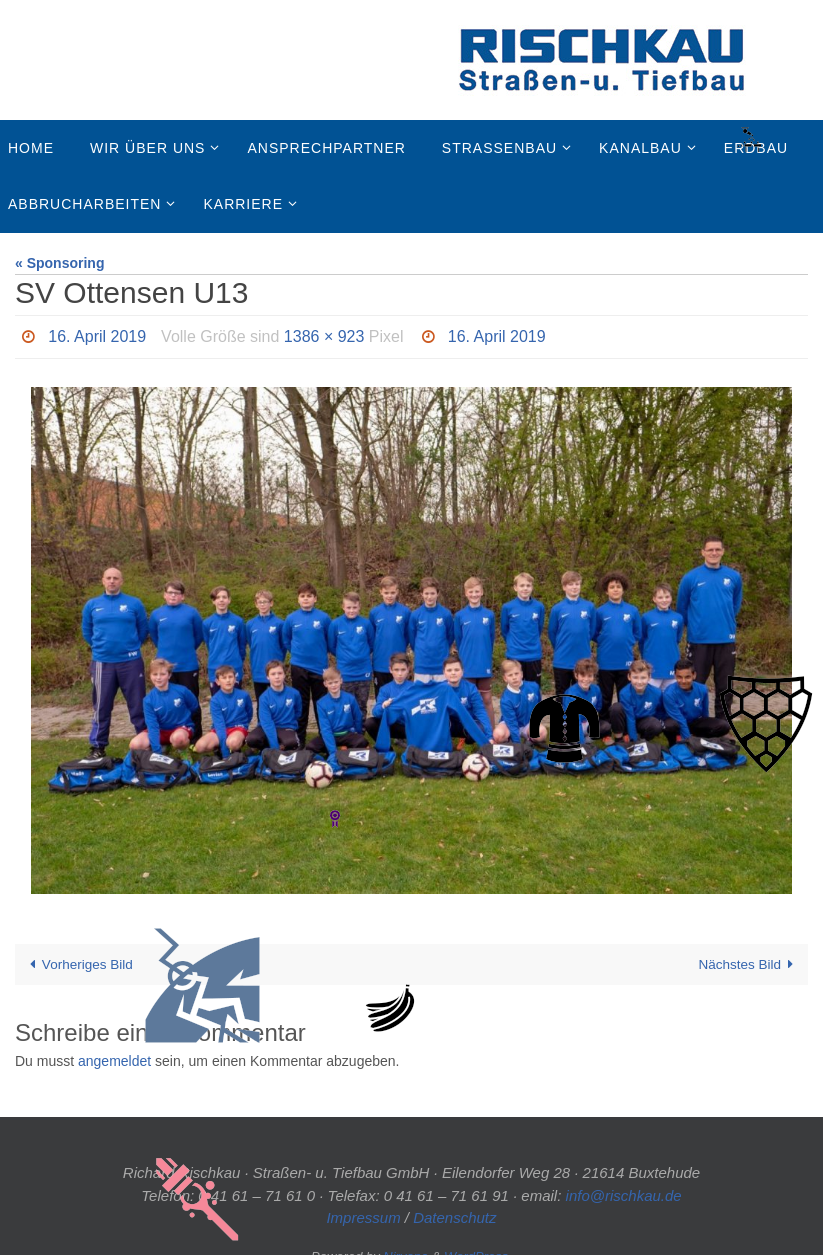 The image size is (823, 1255). I want to click on banana item or fruit category in a game inventory, so click(390, 1008).